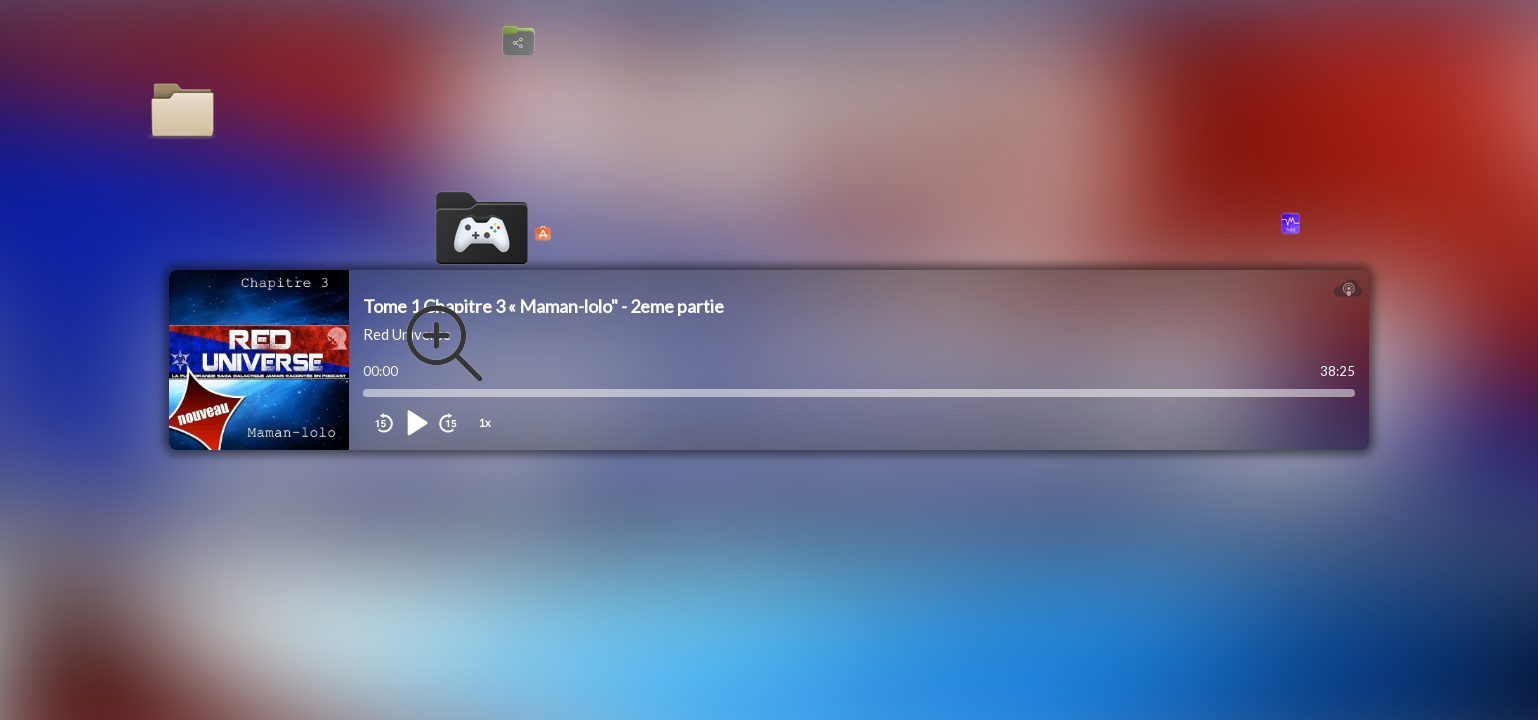 The height and width of the screenshot is (720, 1538). I want to click on open your public shared folder, so click(518, 40).